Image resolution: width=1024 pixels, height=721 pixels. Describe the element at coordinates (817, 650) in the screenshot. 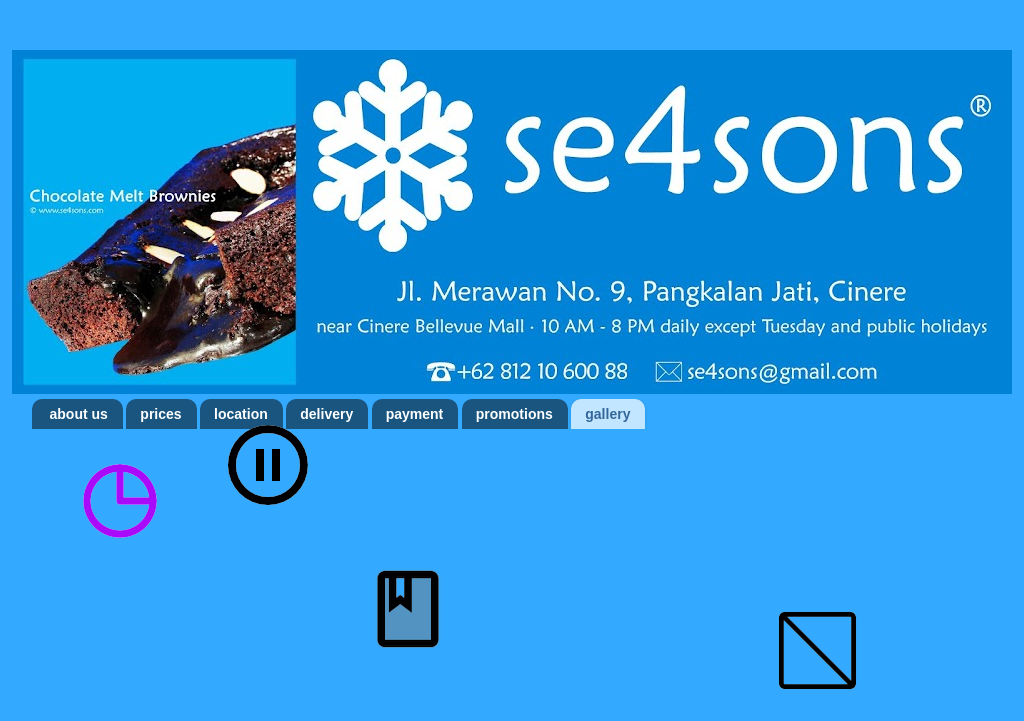

I see `placeholder for missing or unavailable image content` at that location.